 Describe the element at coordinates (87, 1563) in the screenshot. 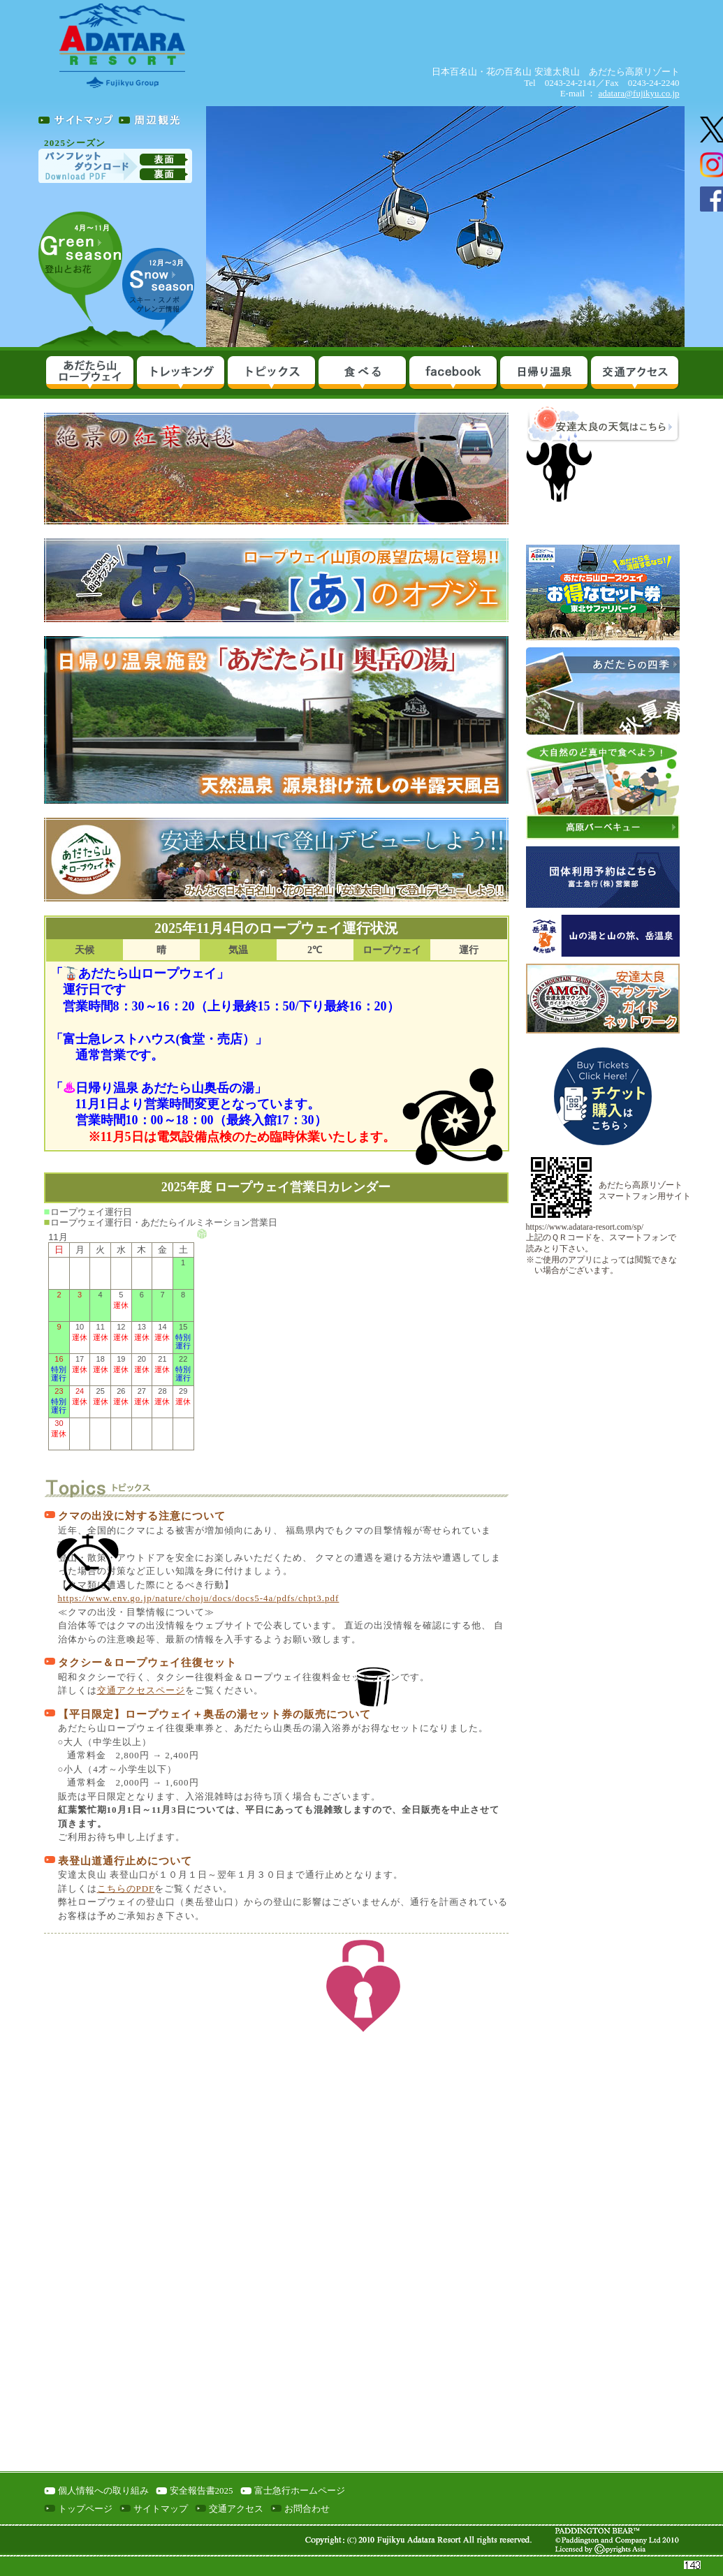

I see `set or view alarms` at that location.